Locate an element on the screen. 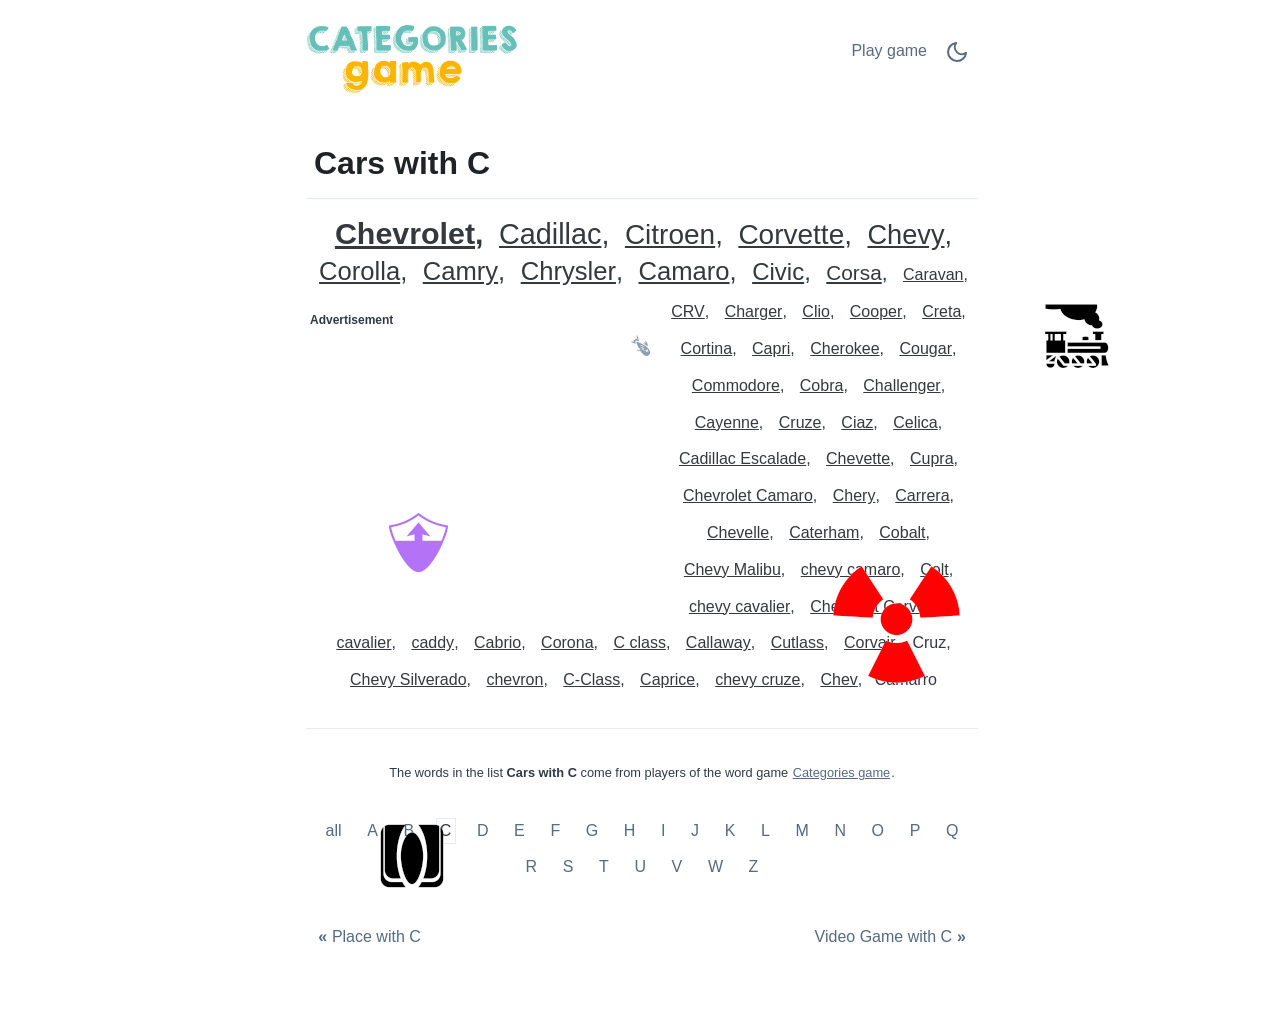 The width and height of the screenshot is (1284, 1023). access train or railway games is located at coordinates (1077, 336).